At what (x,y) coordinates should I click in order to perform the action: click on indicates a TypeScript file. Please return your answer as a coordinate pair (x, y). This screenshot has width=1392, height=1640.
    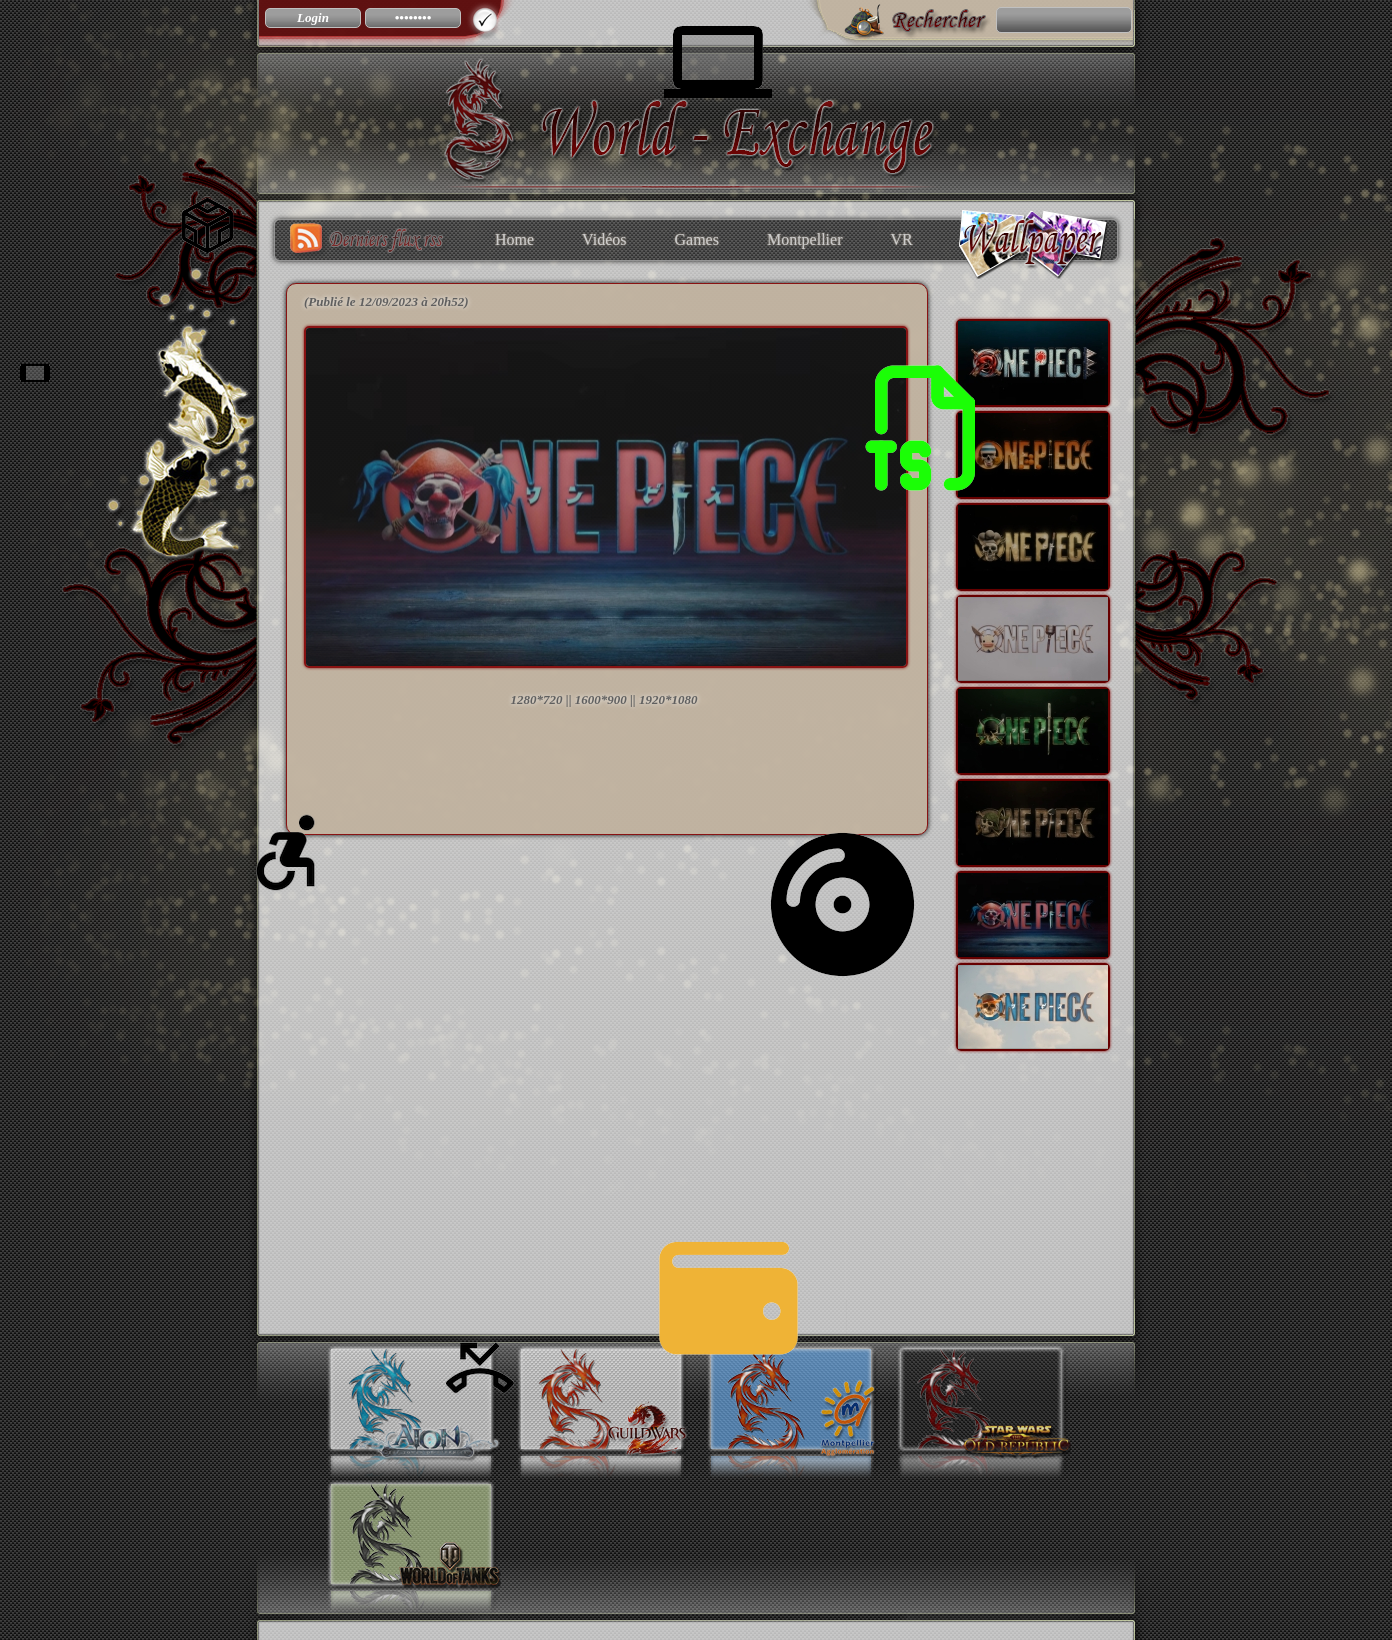
    Looking at the image, I should click on (925, 428).